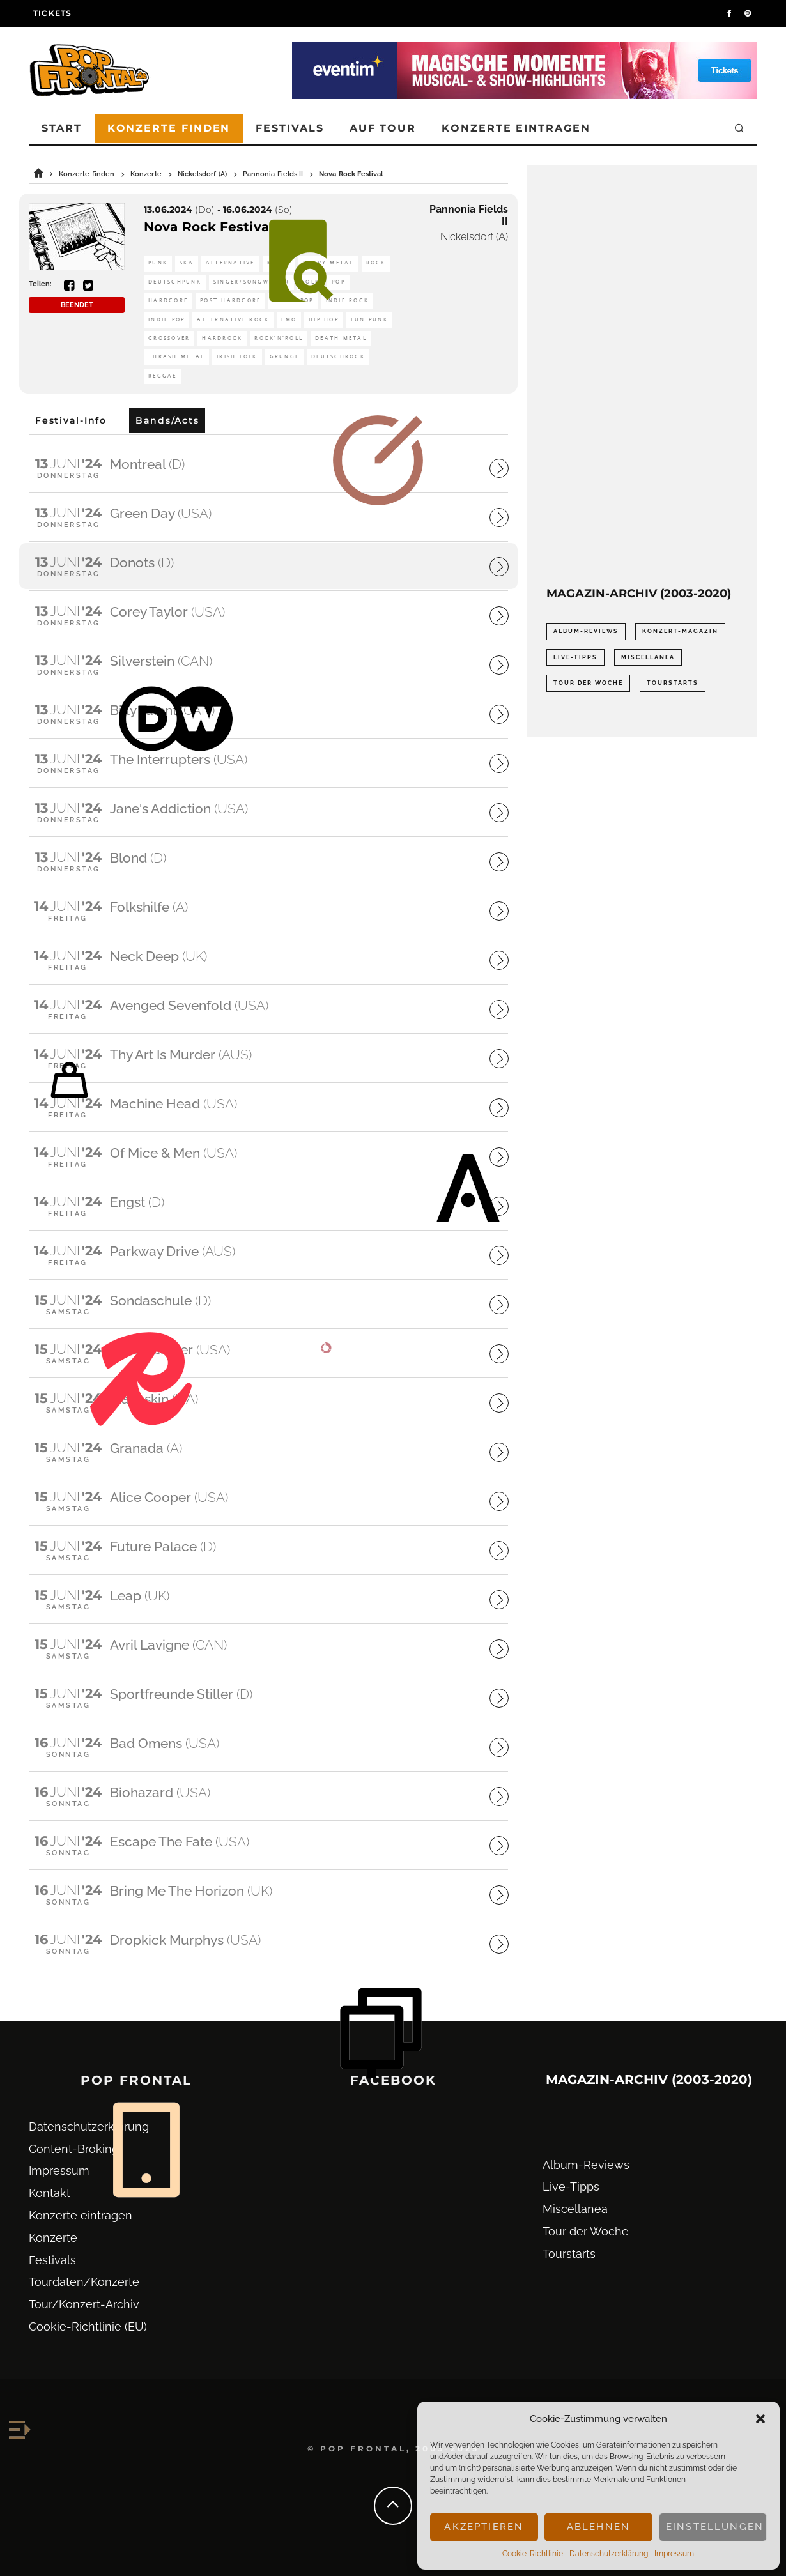 This screenshot has height=2576, width=786. I want to click on edit profile picture or avatar, so click(378, 460).